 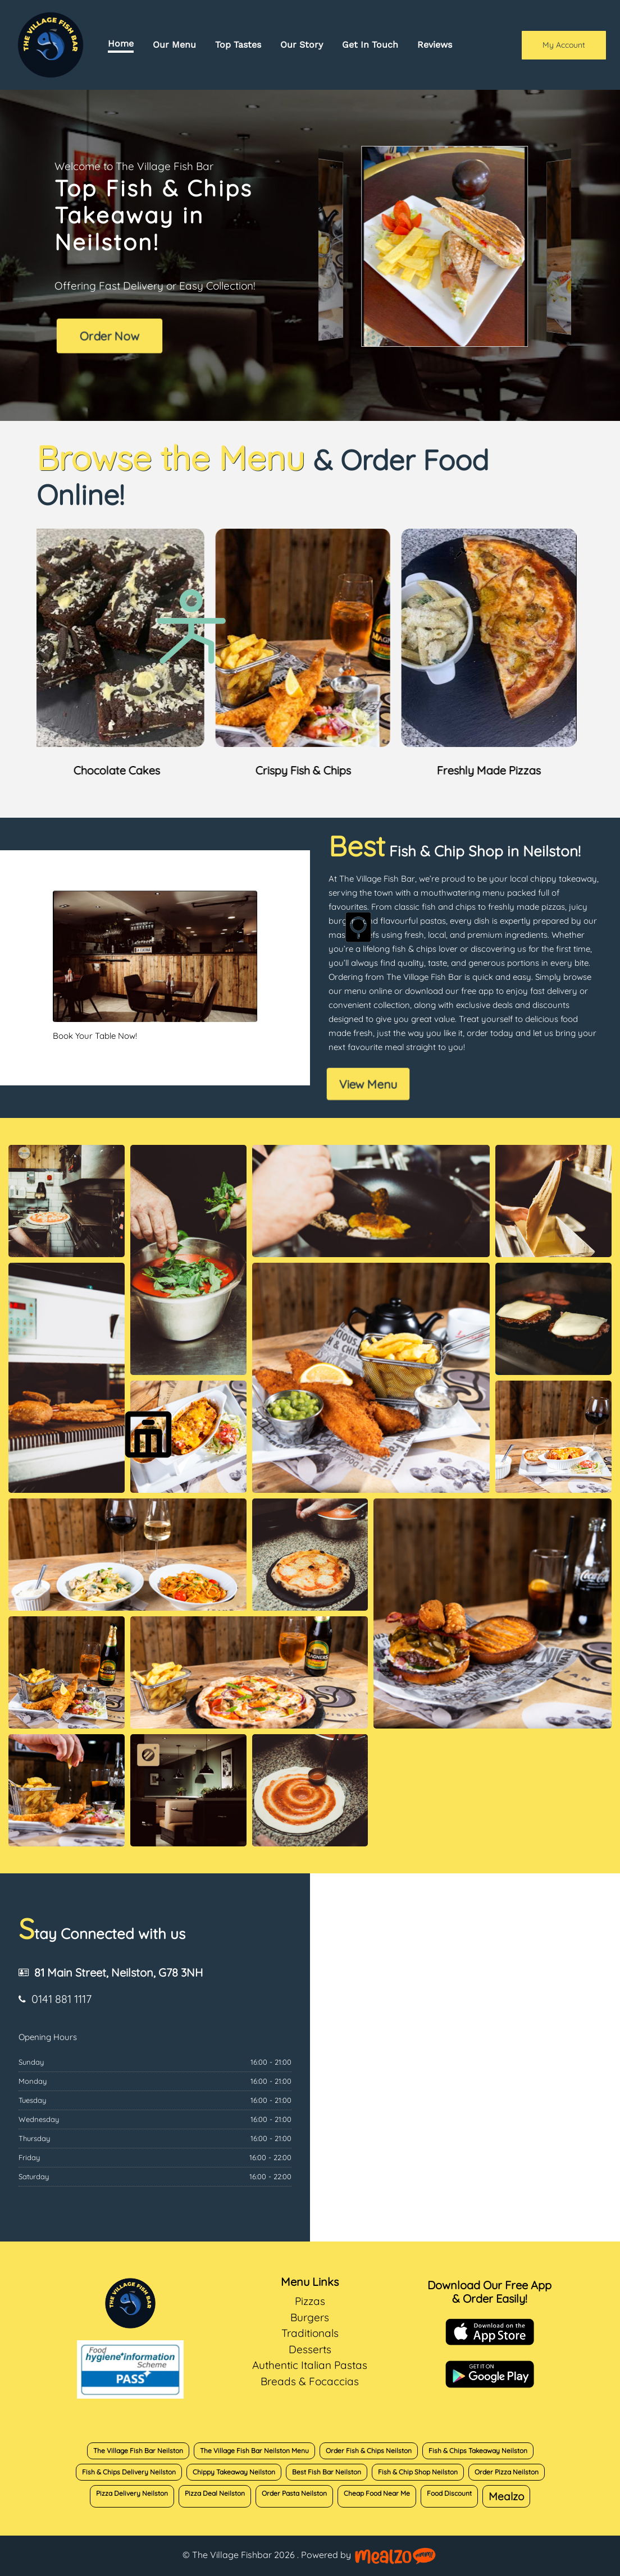 What do you see at coordinates (358, 927) in the screenshot?
I see `select neuter or non-binary gender option` at bounding box center [358, 927].